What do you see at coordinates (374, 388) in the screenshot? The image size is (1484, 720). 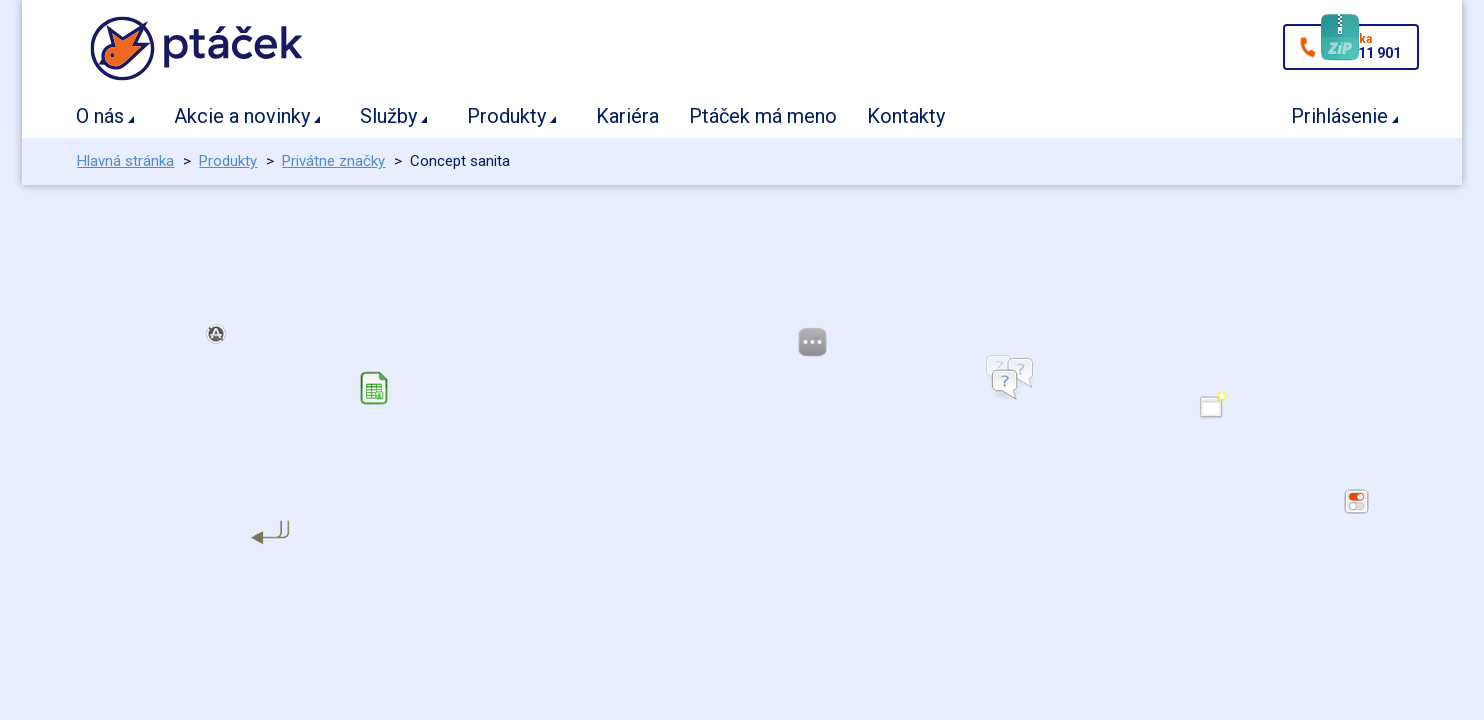 I see `open a spreadsheet template file` at bounding box center [374, 388].